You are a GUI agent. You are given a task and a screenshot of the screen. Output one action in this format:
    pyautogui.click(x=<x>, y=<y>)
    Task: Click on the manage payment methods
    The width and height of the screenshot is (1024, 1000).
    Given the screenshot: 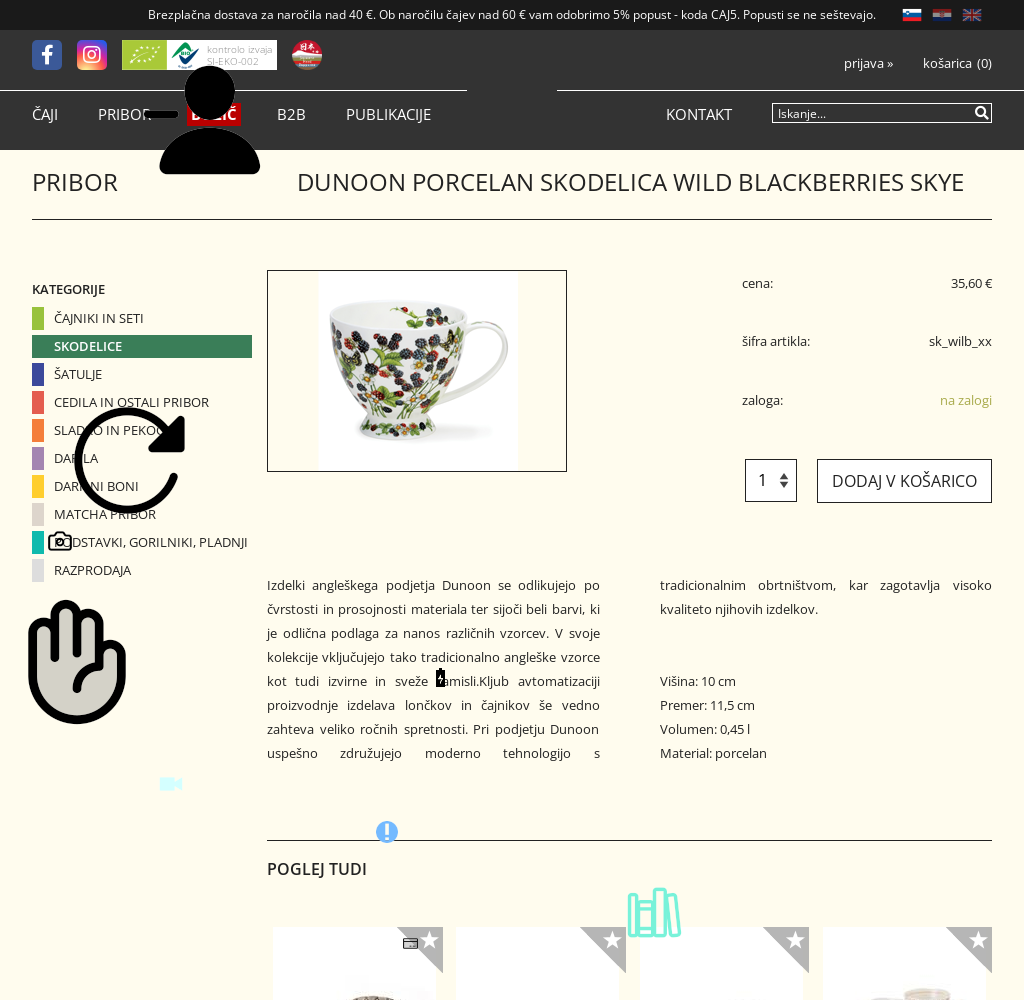 What is the action you would take?
    pyautogui.click(x=410, y=943)
    